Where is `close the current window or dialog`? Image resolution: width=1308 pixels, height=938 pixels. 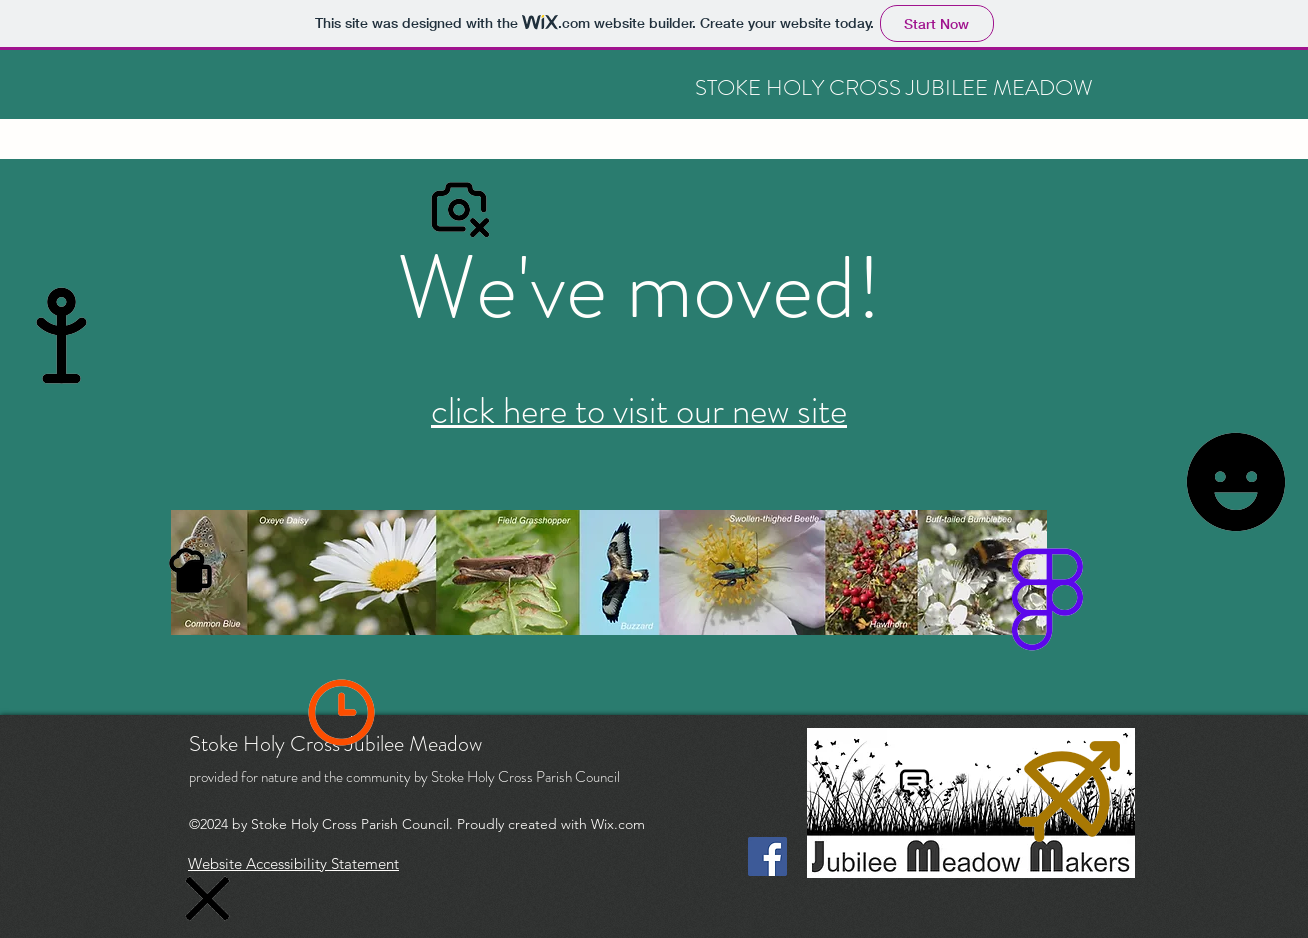 close the current window or dialog is located at coordinates (207, 898).